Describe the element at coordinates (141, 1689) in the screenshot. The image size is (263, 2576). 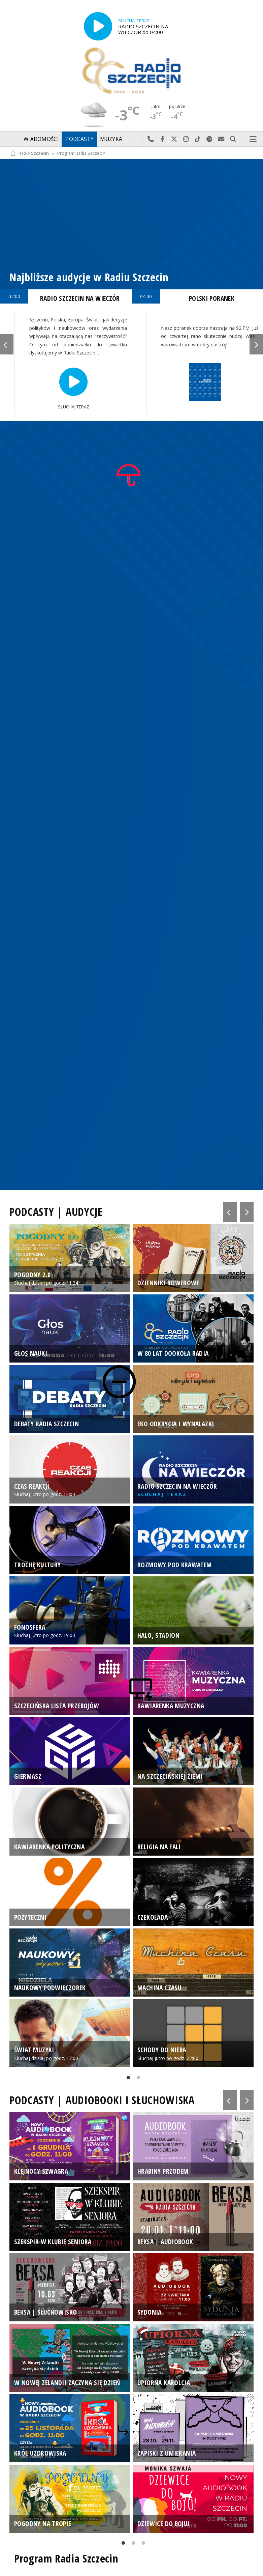
I see `desktop power or energy settings` at that location.